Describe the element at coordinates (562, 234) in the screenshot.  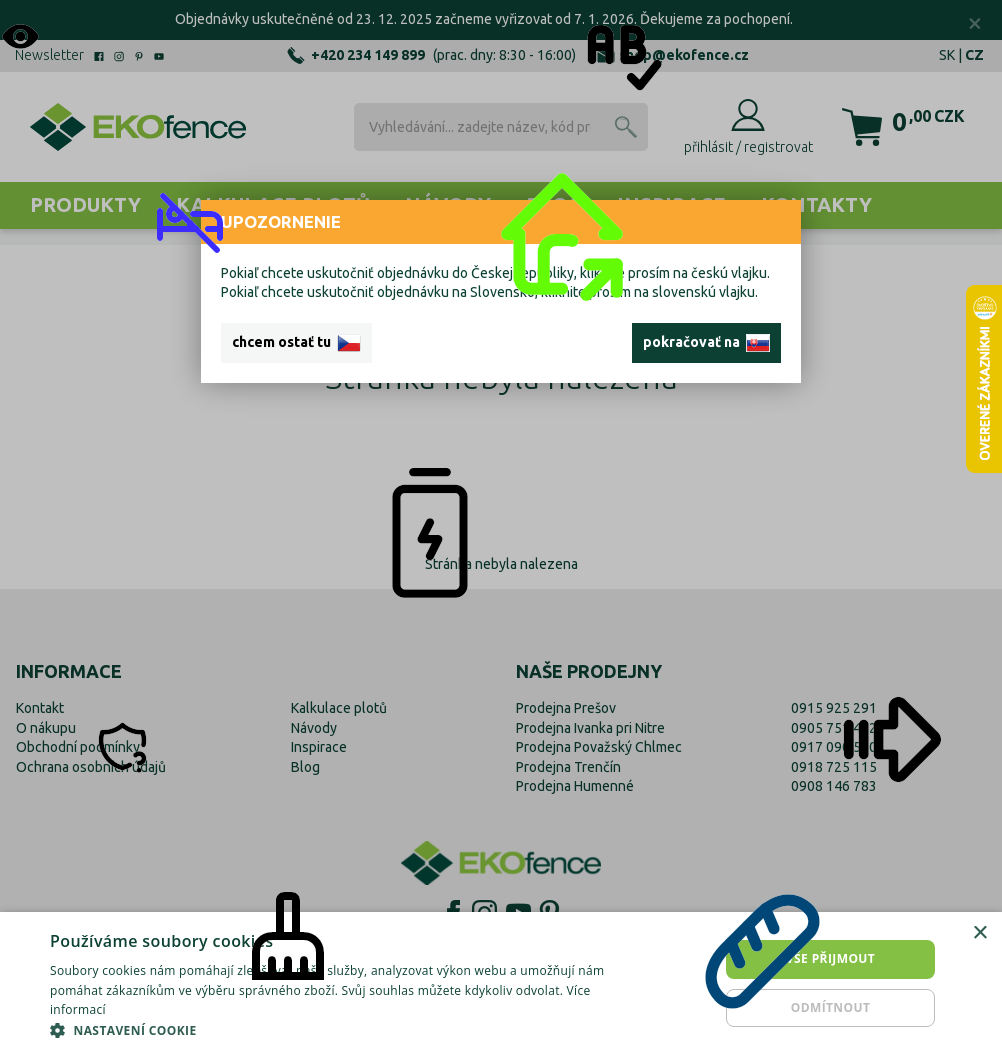
I see `share a home or property listing` at that location.